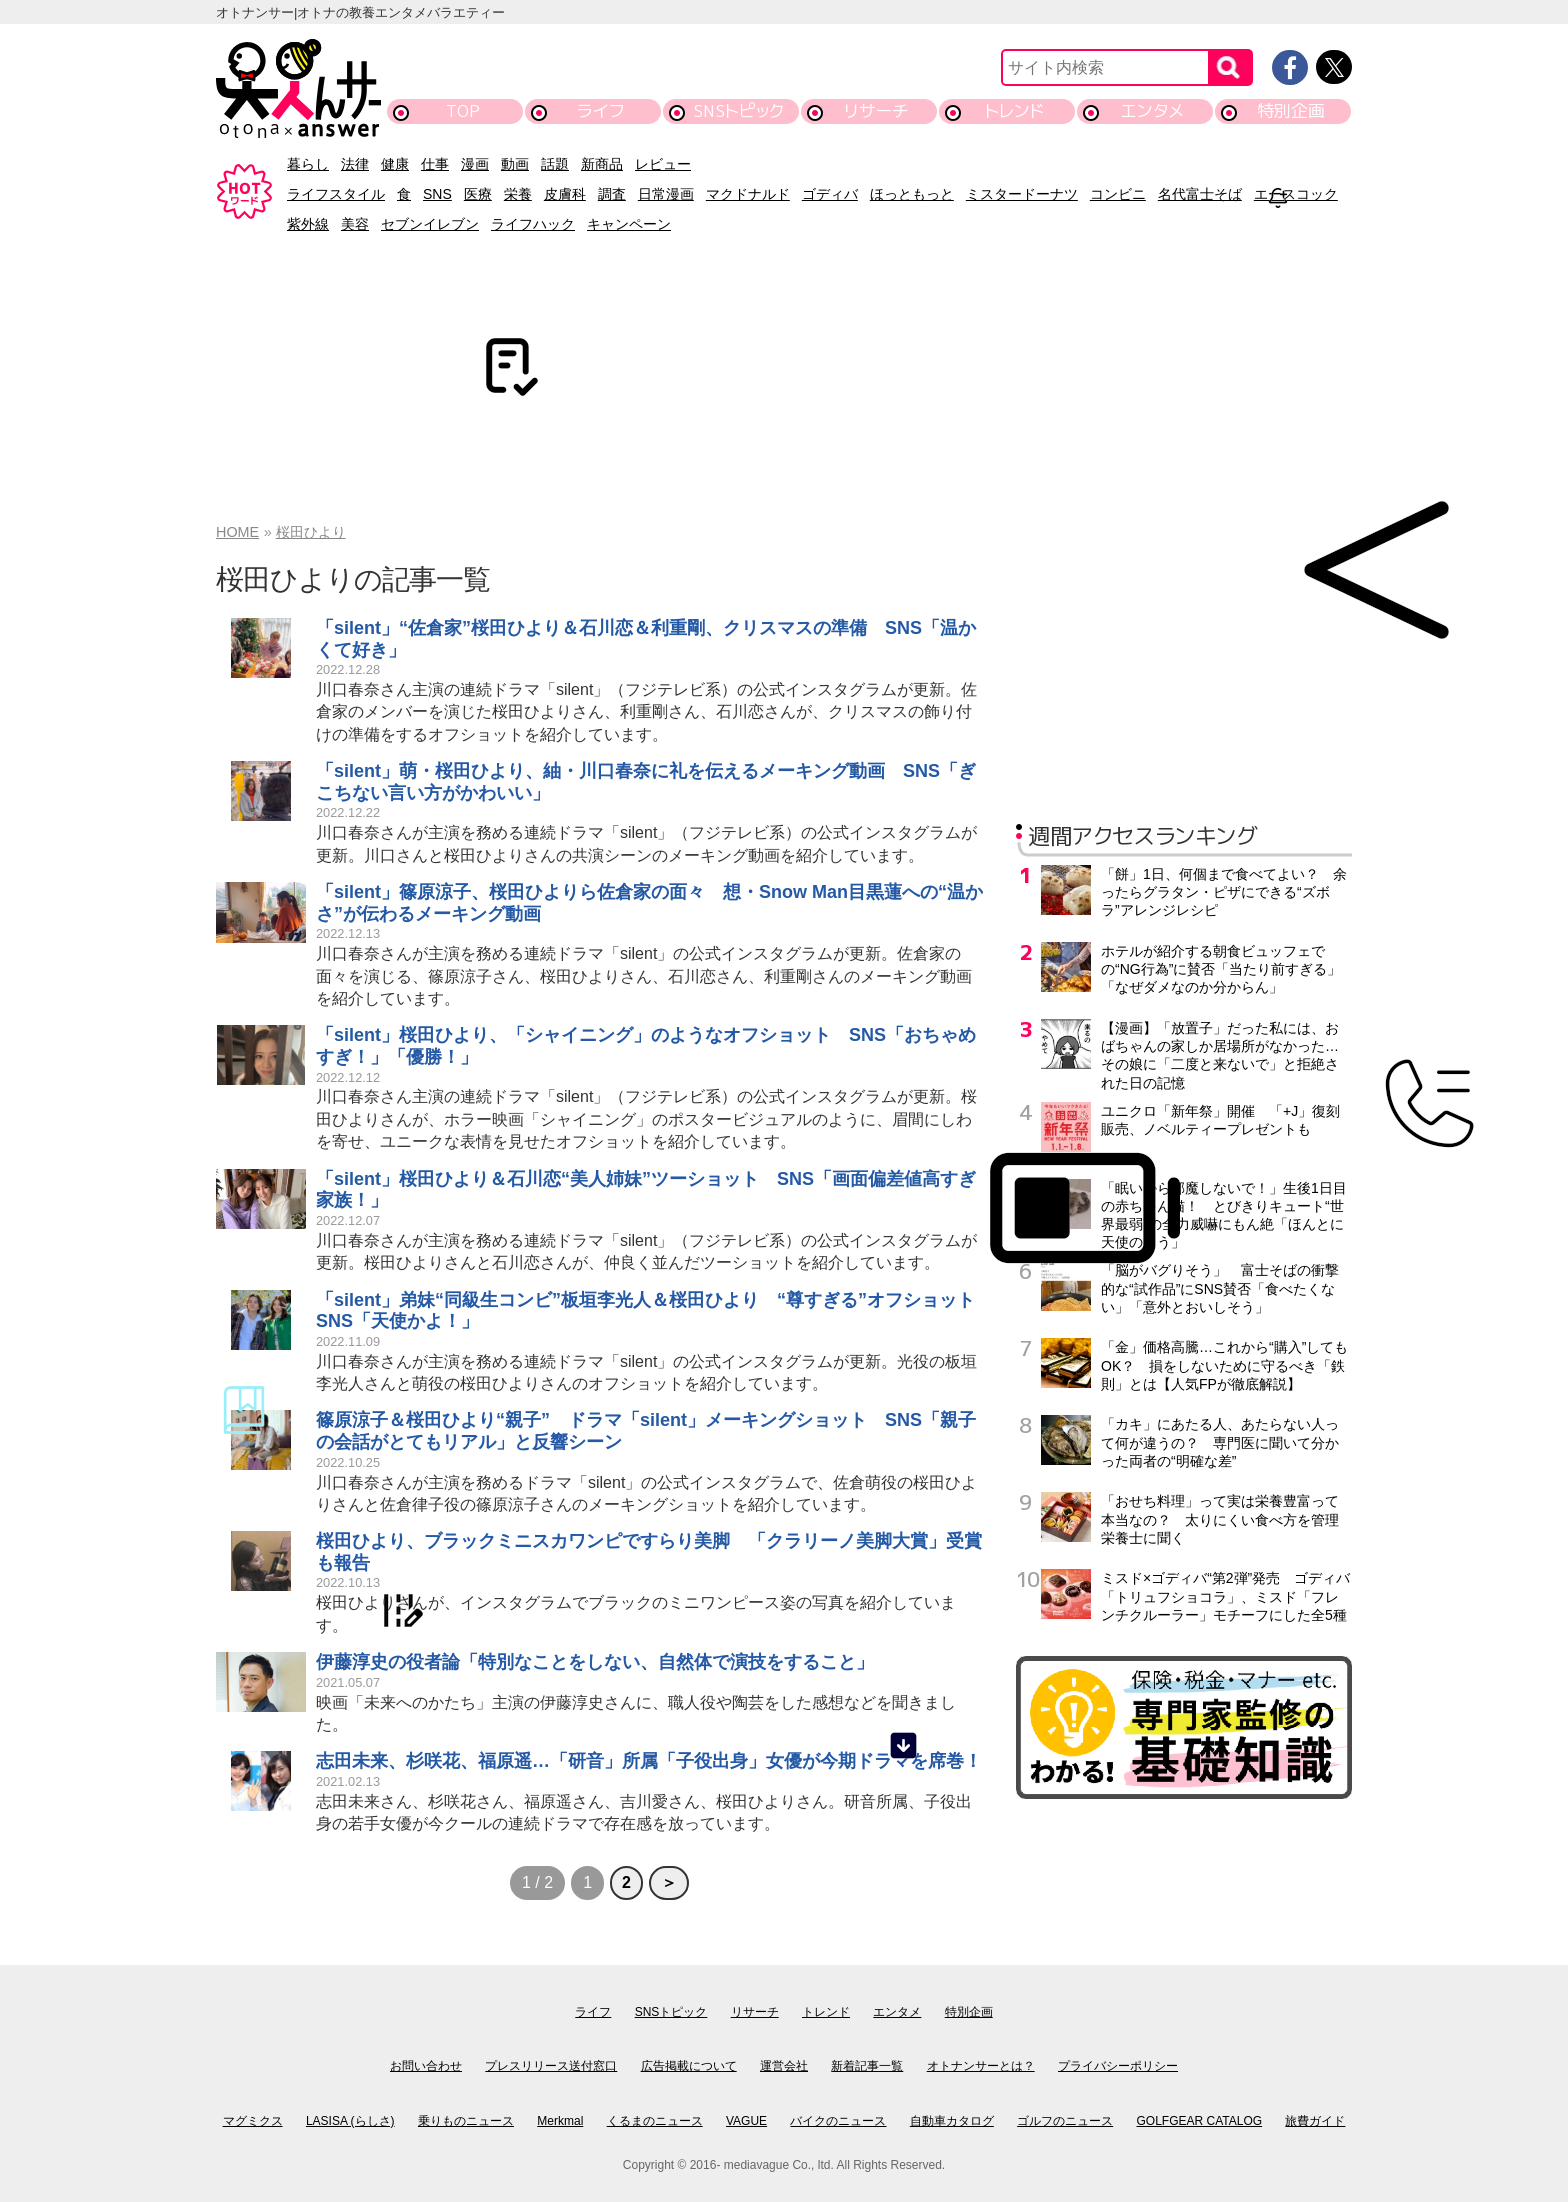 The image size is (1568, 2202). I want to click on view contact list or phone directory, so click(1431, 1101).